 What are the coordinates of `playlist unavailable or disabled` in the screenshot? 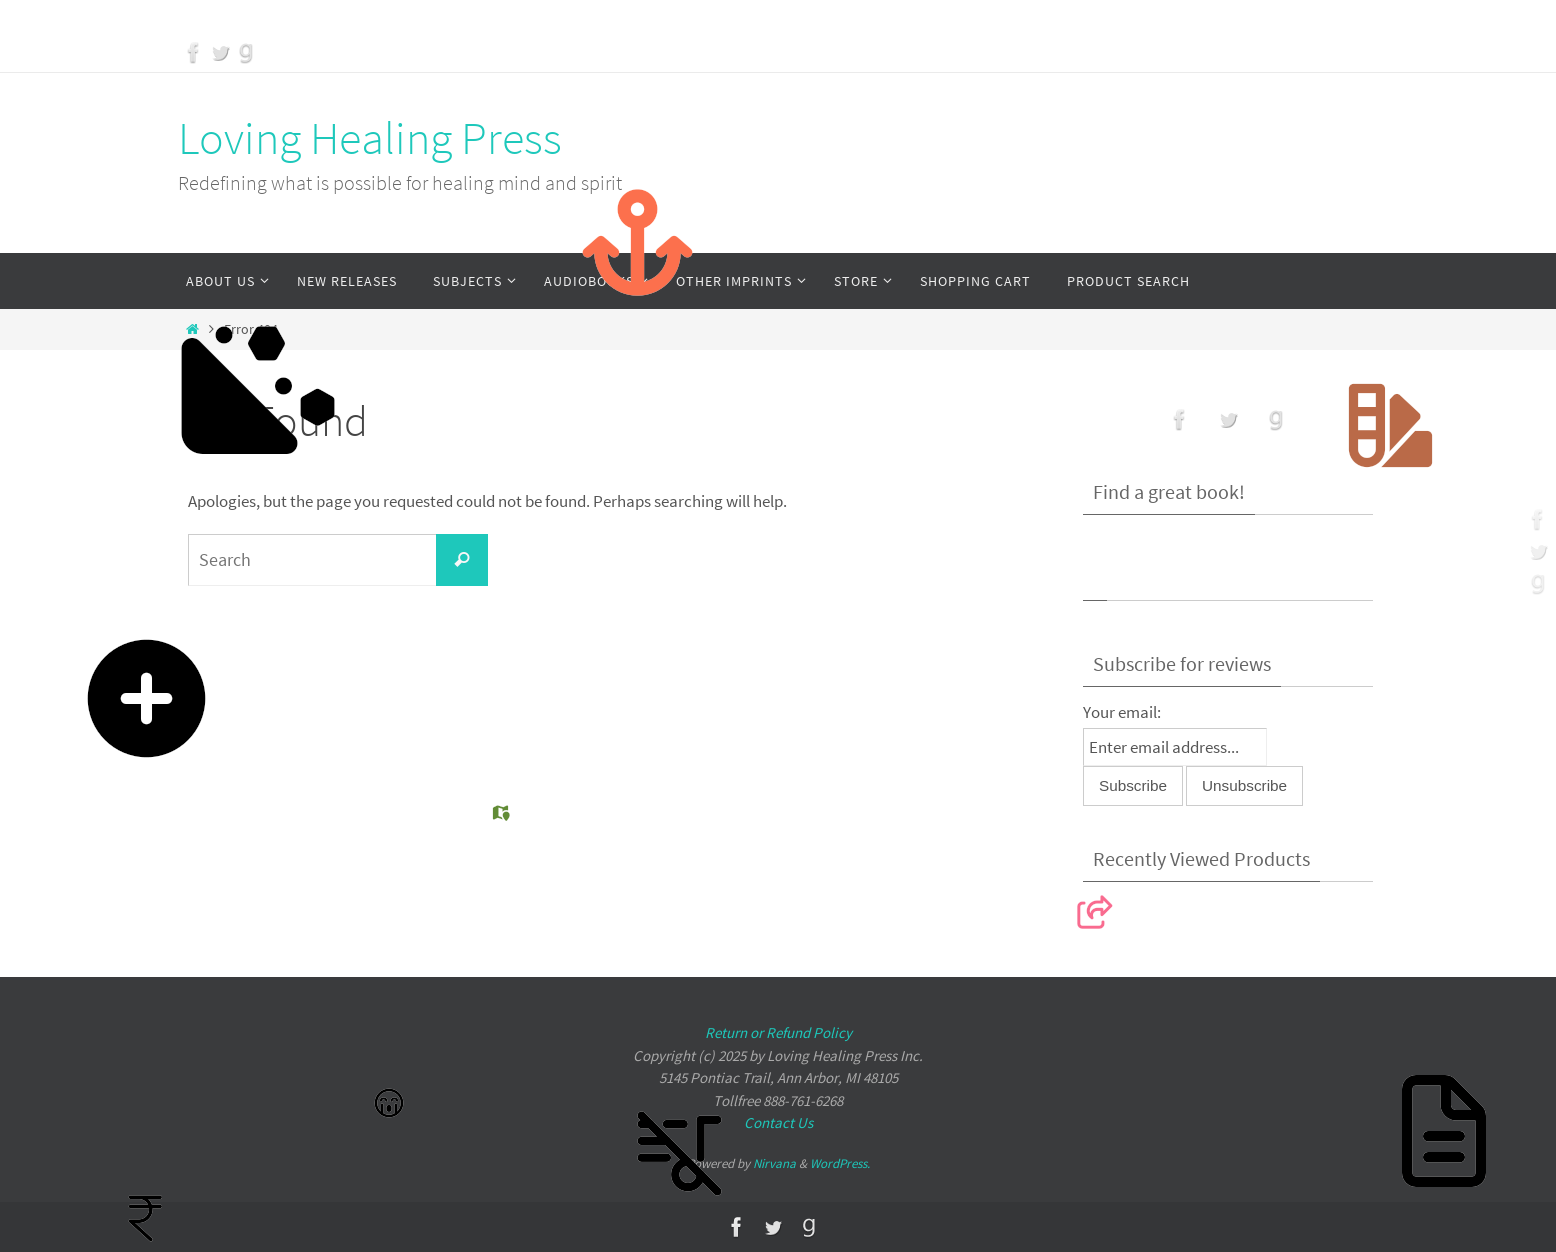 It's located at (679, 1153).